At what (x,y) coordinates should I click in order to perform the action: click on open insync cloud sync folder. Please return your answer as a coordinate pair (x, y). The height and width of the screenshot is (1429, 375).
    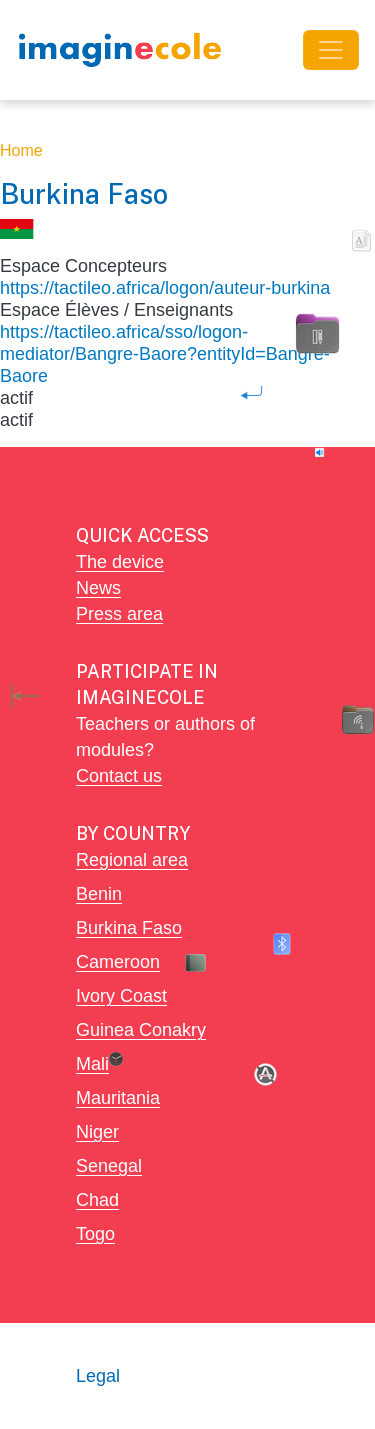
    Looking at the image, I should click on (358, 719).